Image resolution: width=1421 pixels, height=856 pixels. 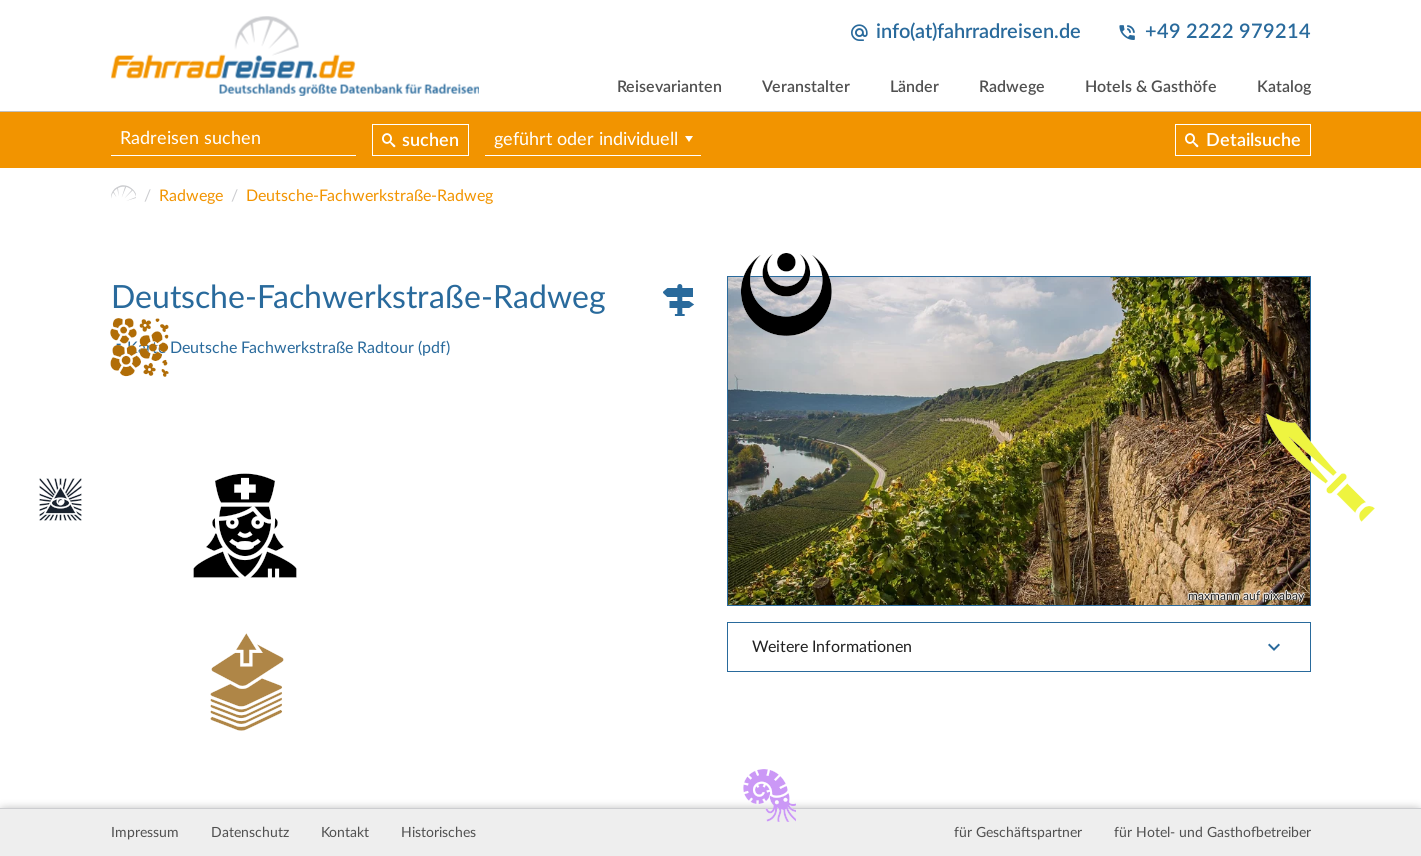 What do you see at coordinates (1320, 467) in the screenshot?
I see `equip a knife or melee weapon` at bounding box center [1320, 467].